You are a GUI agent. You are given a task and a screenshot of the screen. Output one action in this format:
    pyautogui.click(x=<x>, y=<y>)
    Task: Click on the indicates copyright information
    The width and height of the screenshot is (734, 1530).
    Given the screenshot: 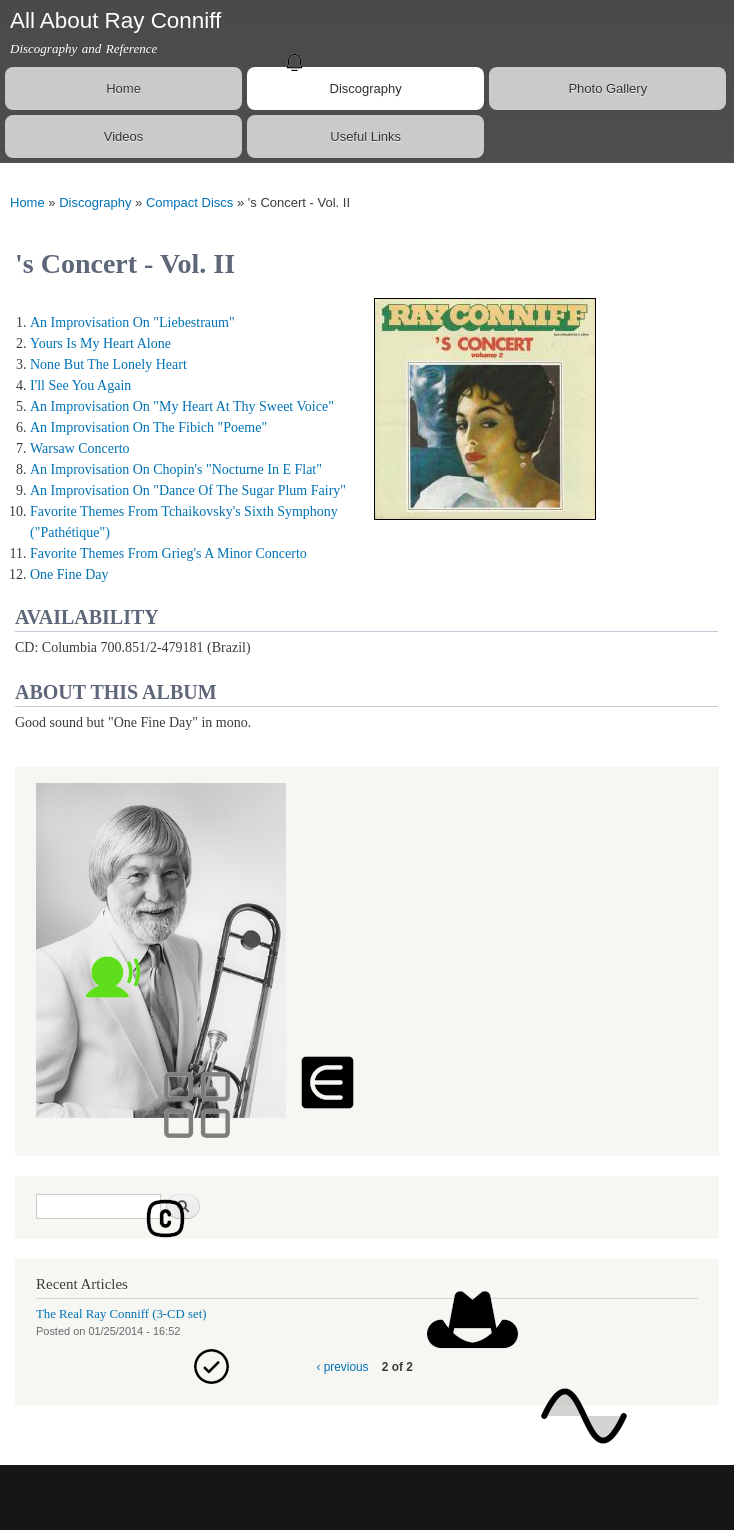 What is the action you would take?
    pyautogui.click(x=165, y=1218)
    